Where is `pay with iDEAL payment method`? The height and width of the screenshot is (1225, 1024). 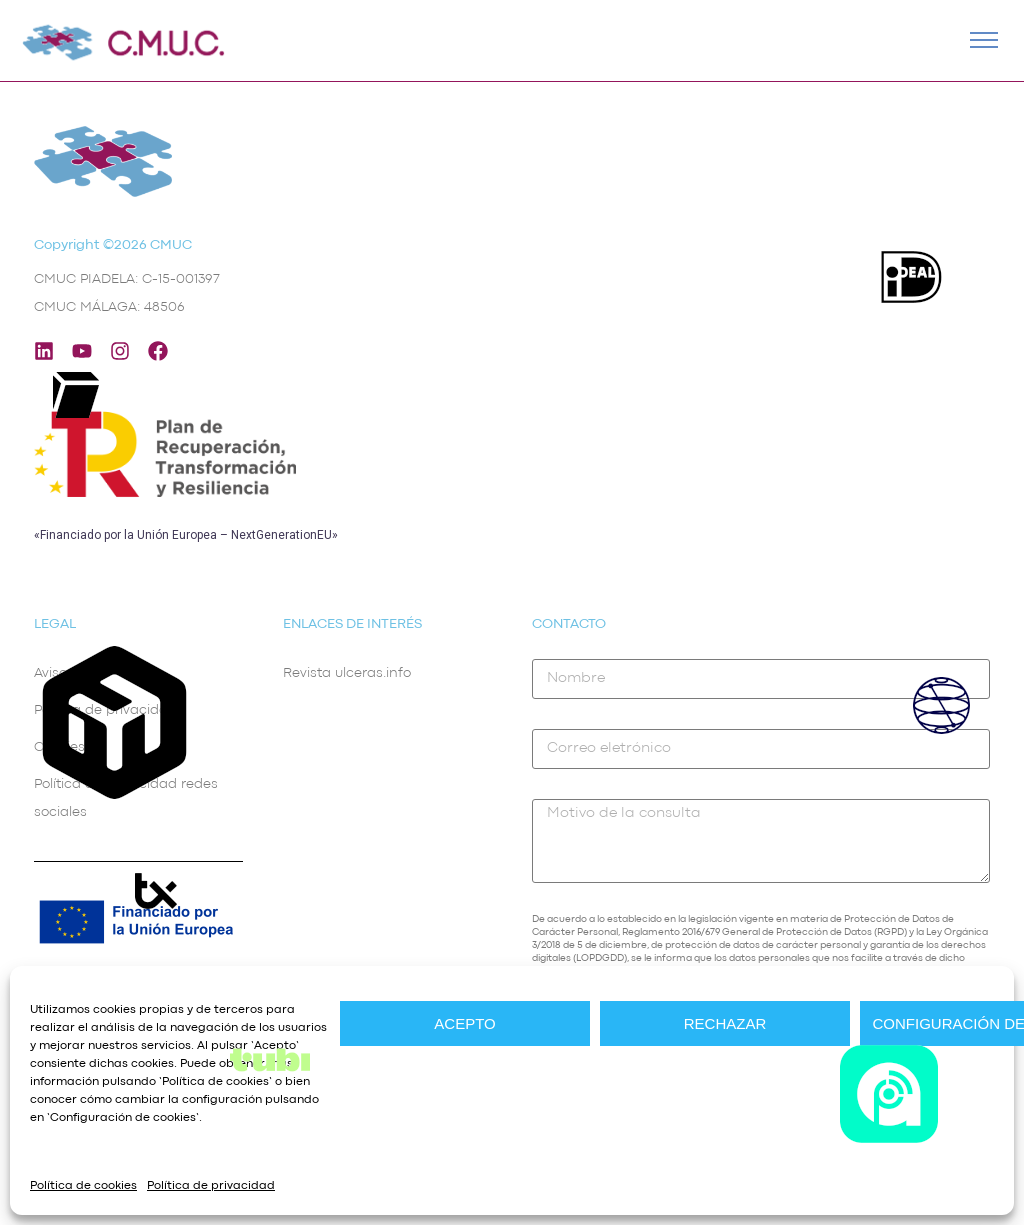
pay with iDEAL payment method is located at coordinates (911, 277).